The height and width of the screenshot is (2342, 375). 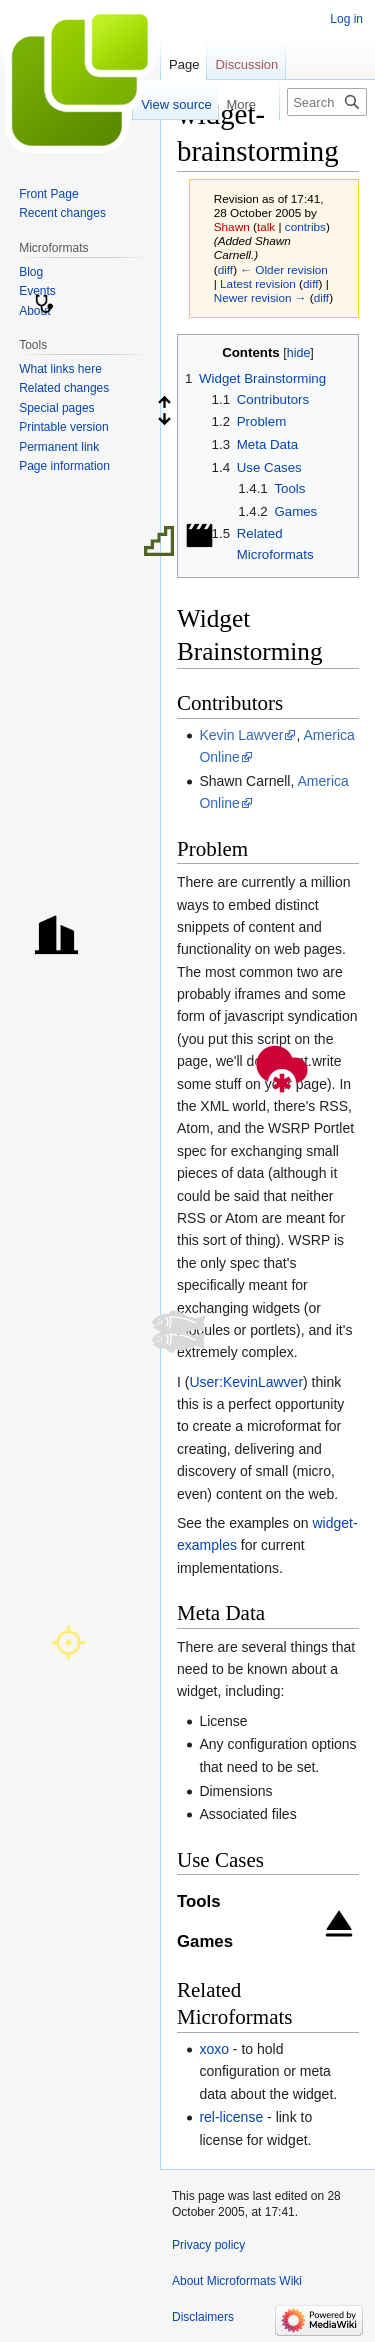 I want to click on view company or business profile, so click(x=56, y=936).